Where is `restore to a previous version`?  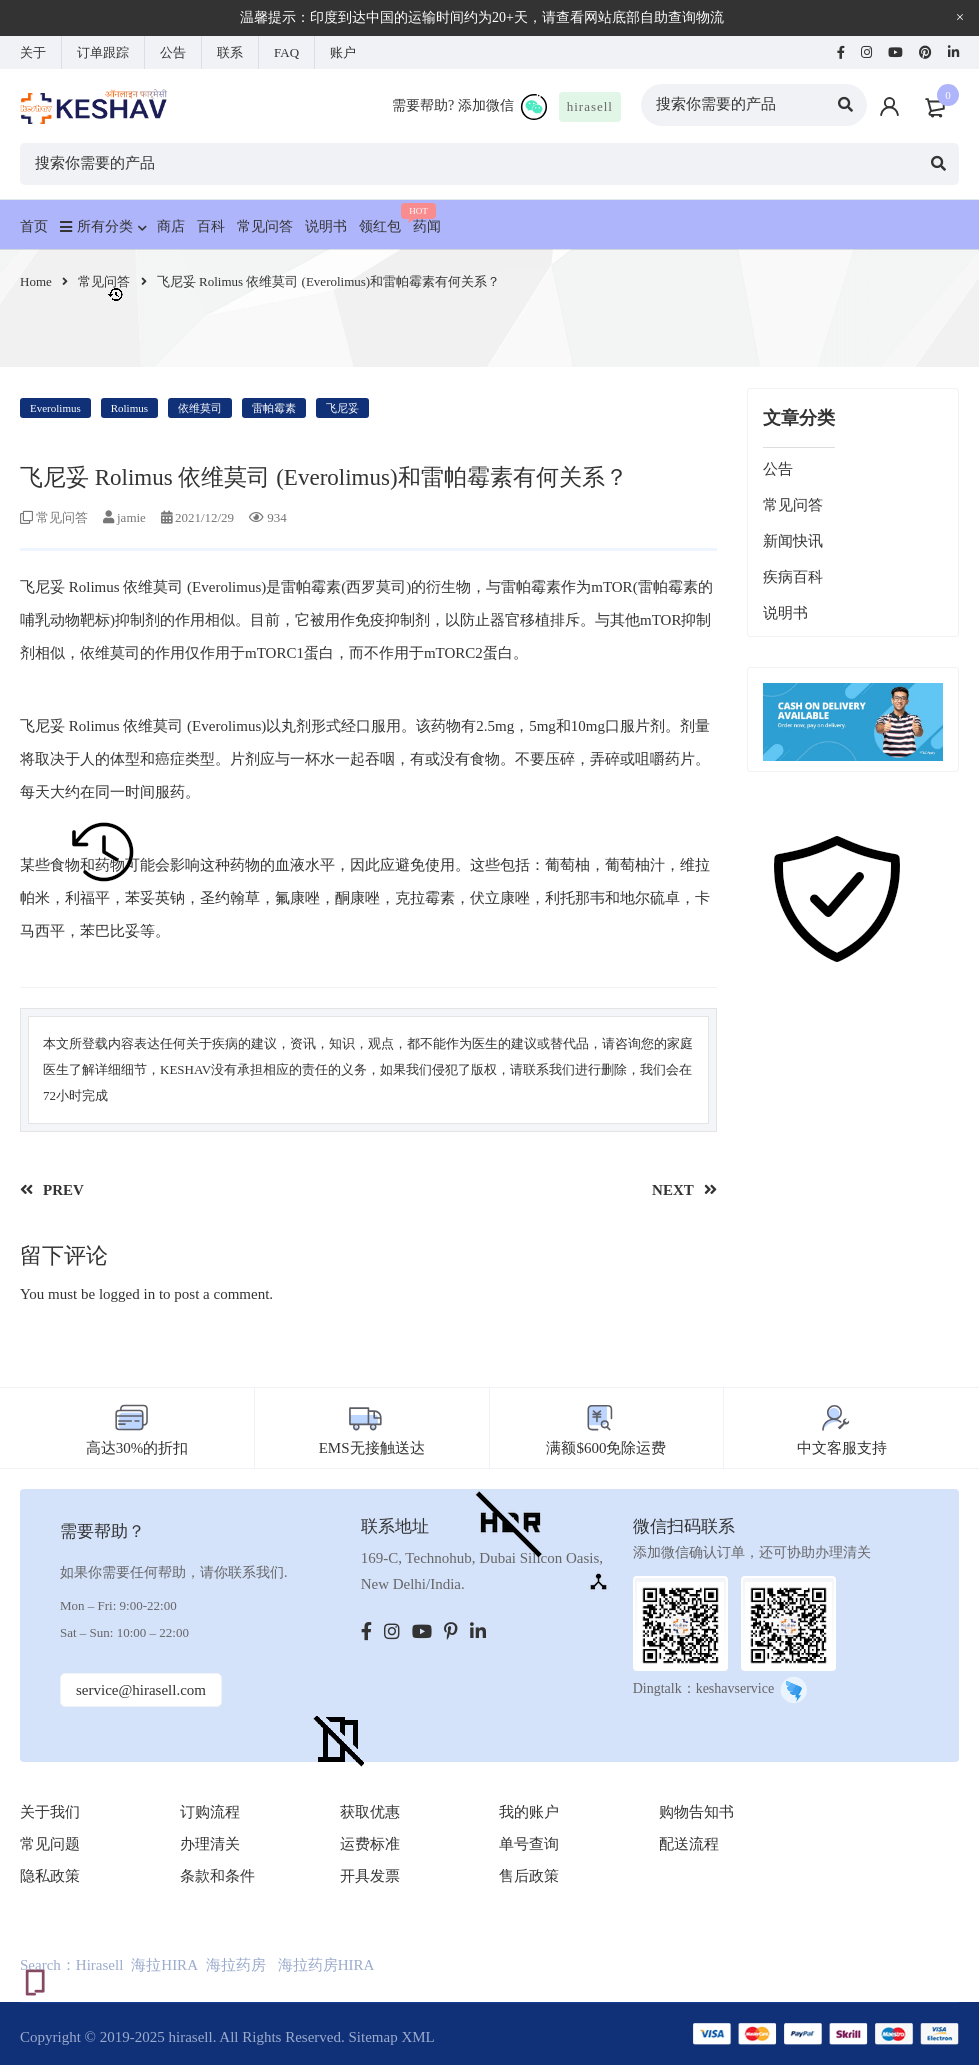 restore to a previous version is located at coordinates (115, 294).